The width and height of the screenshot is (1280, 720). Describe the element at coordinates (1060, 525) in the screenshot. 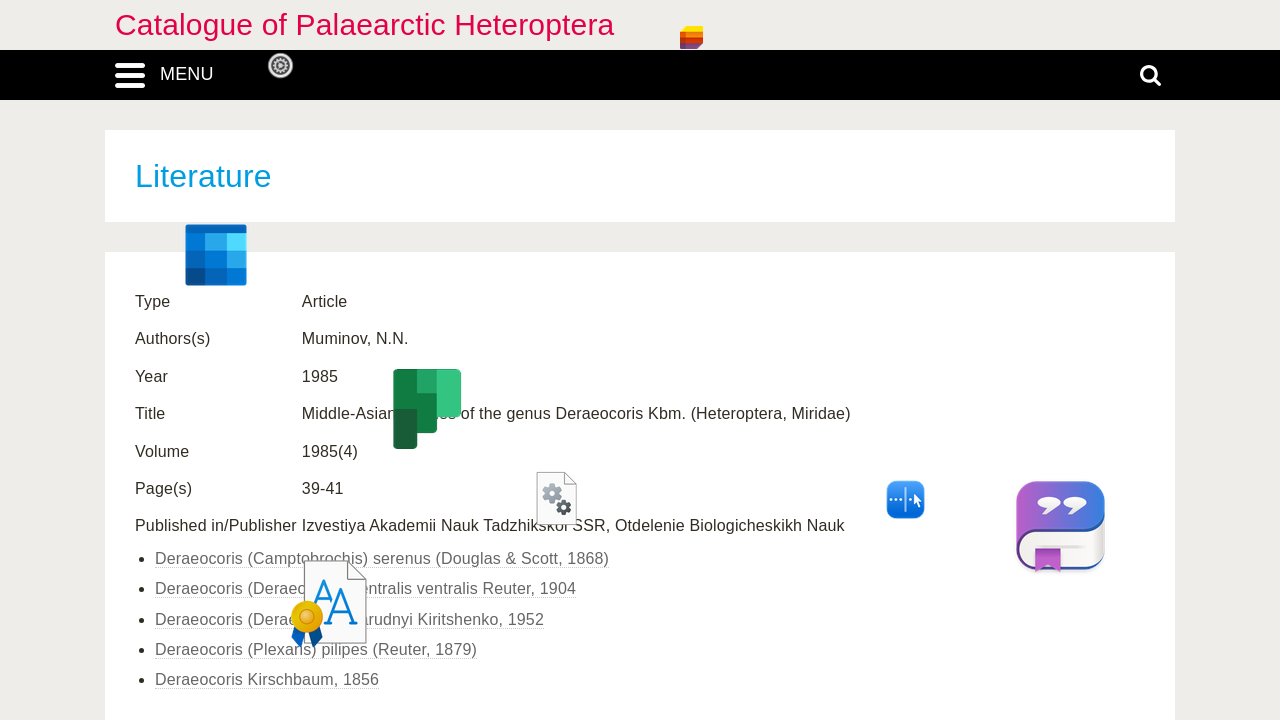

I see `open citations manager app` at that location.